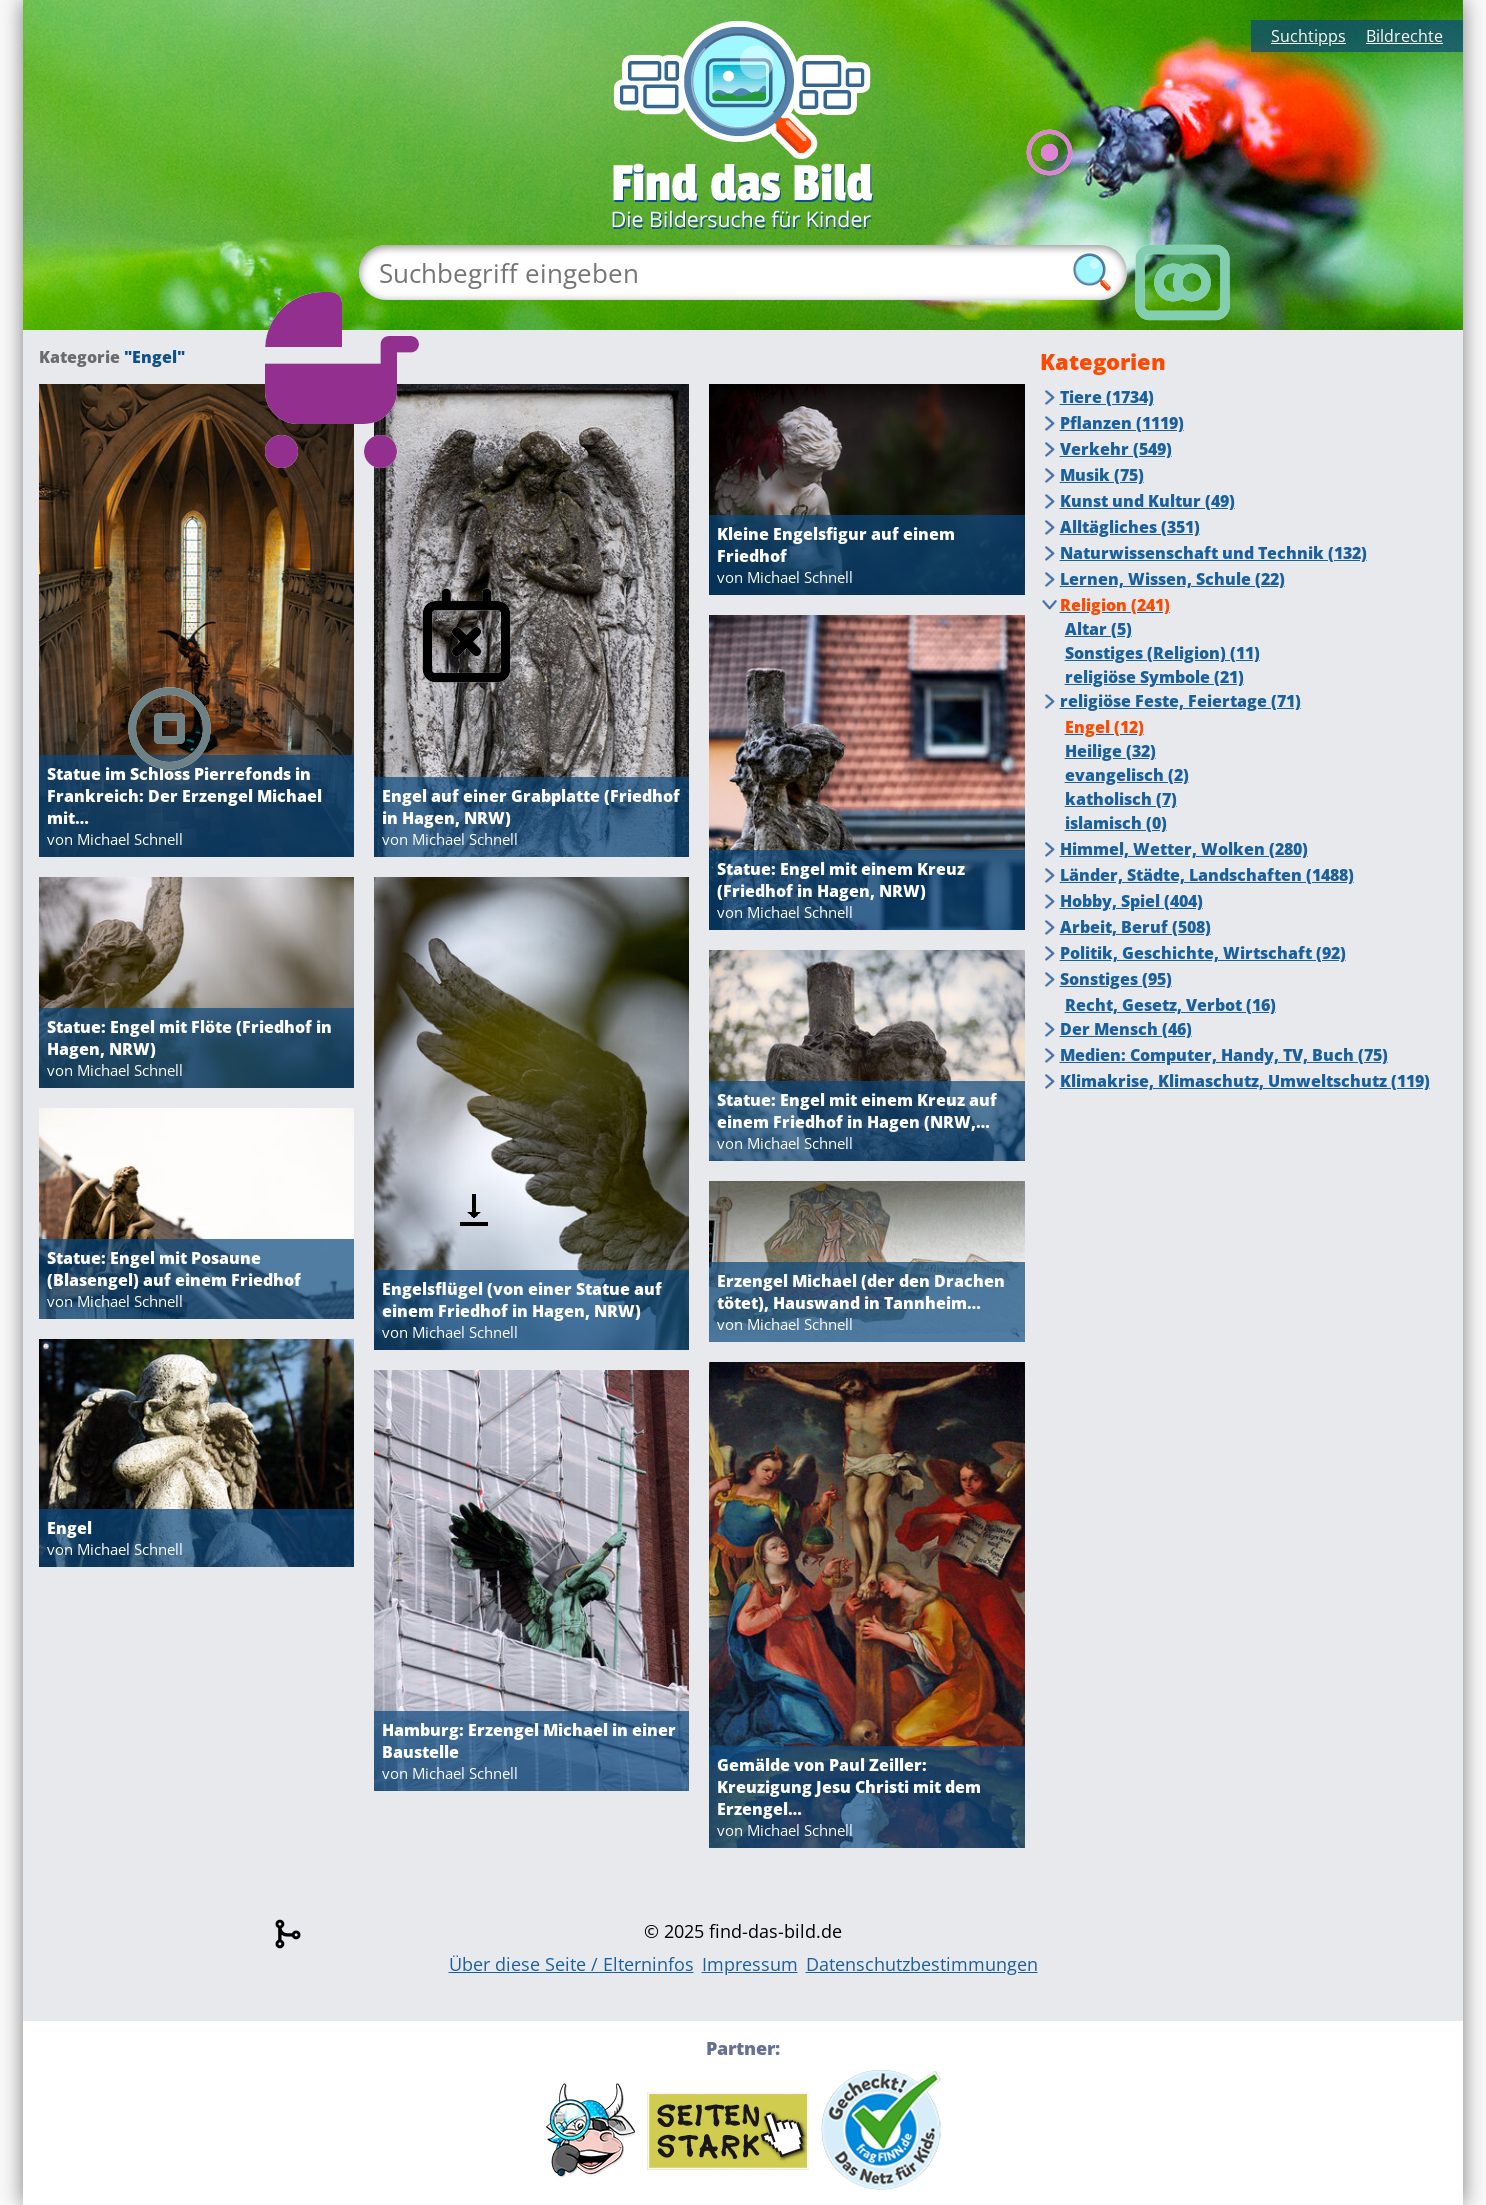 Image resolution: width=1486 pixels, height=2205 pixels. I want to click on align content to the bottom of a container, so click(474, 1210).